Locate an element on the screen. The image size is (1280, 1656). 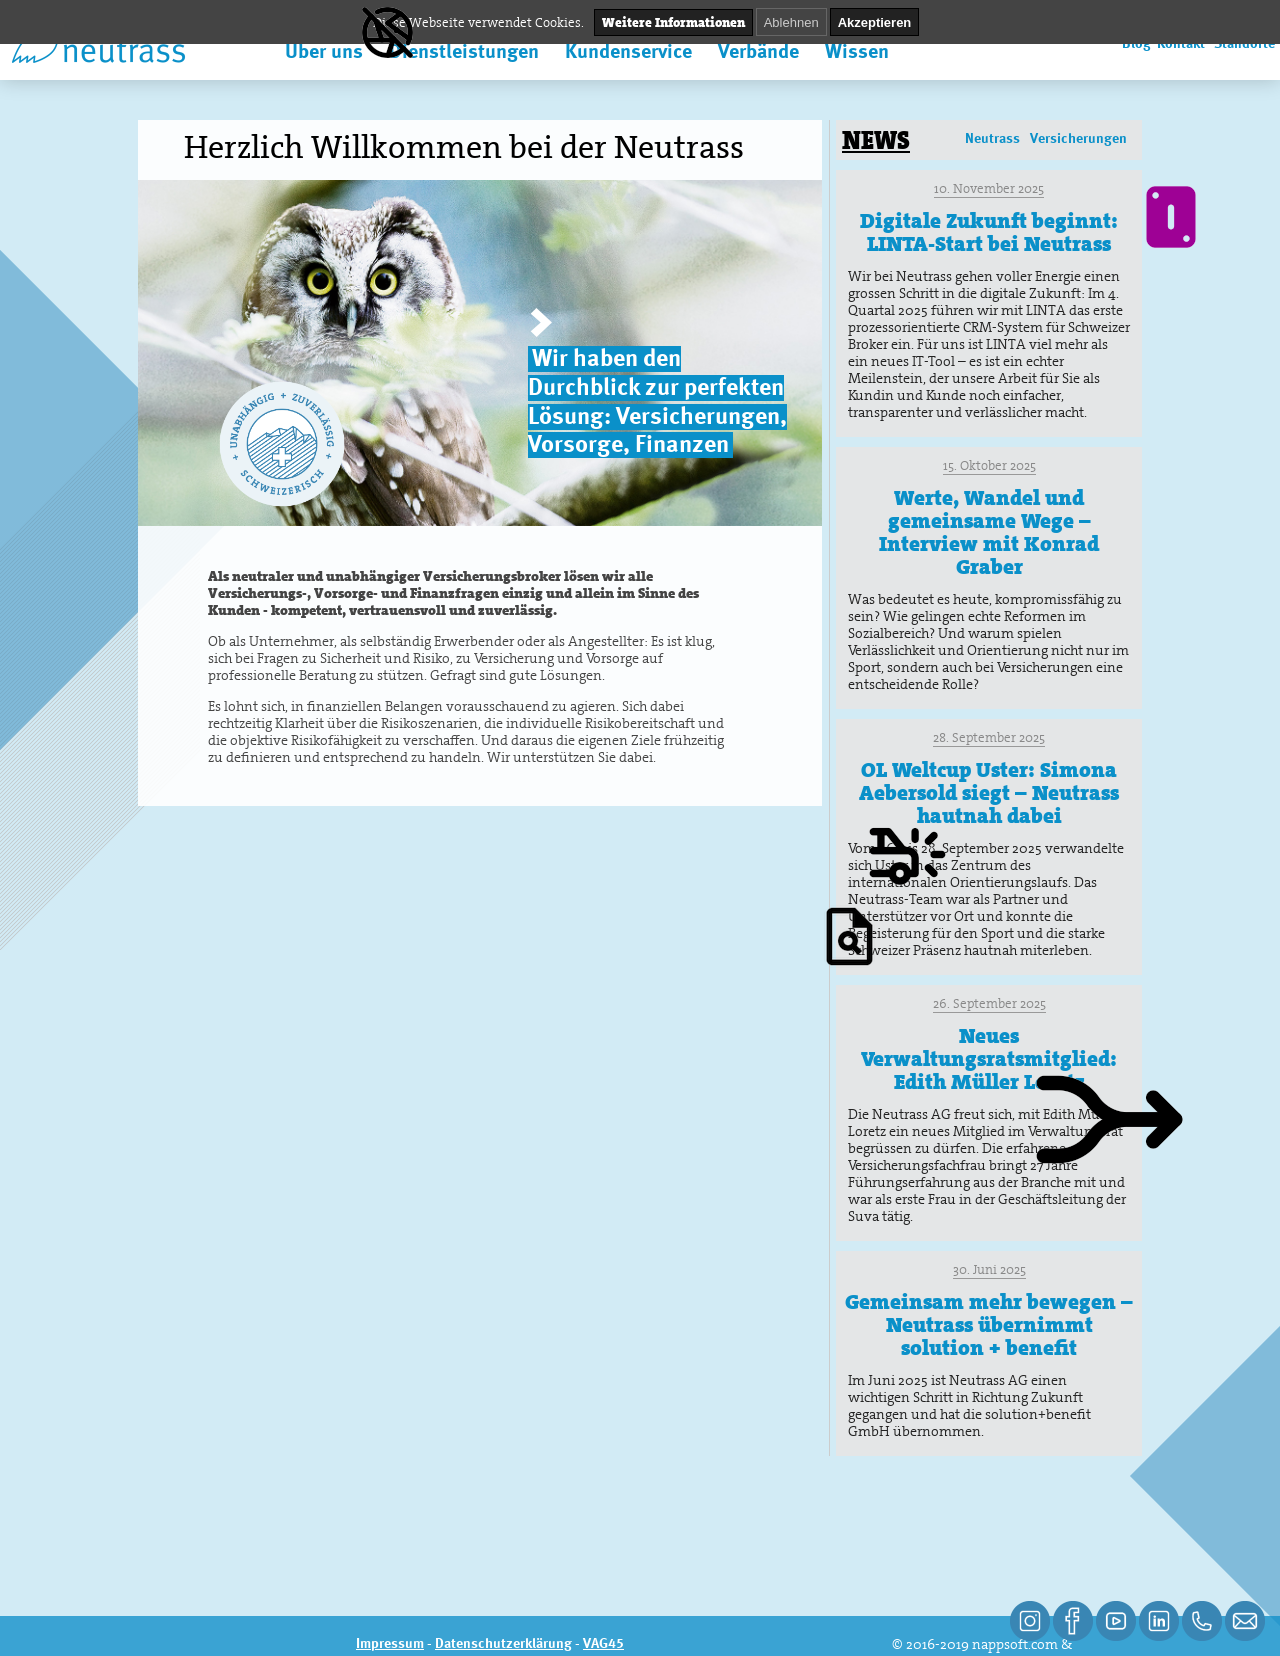
camera aperture disabled is located at coordinates (387, 32).